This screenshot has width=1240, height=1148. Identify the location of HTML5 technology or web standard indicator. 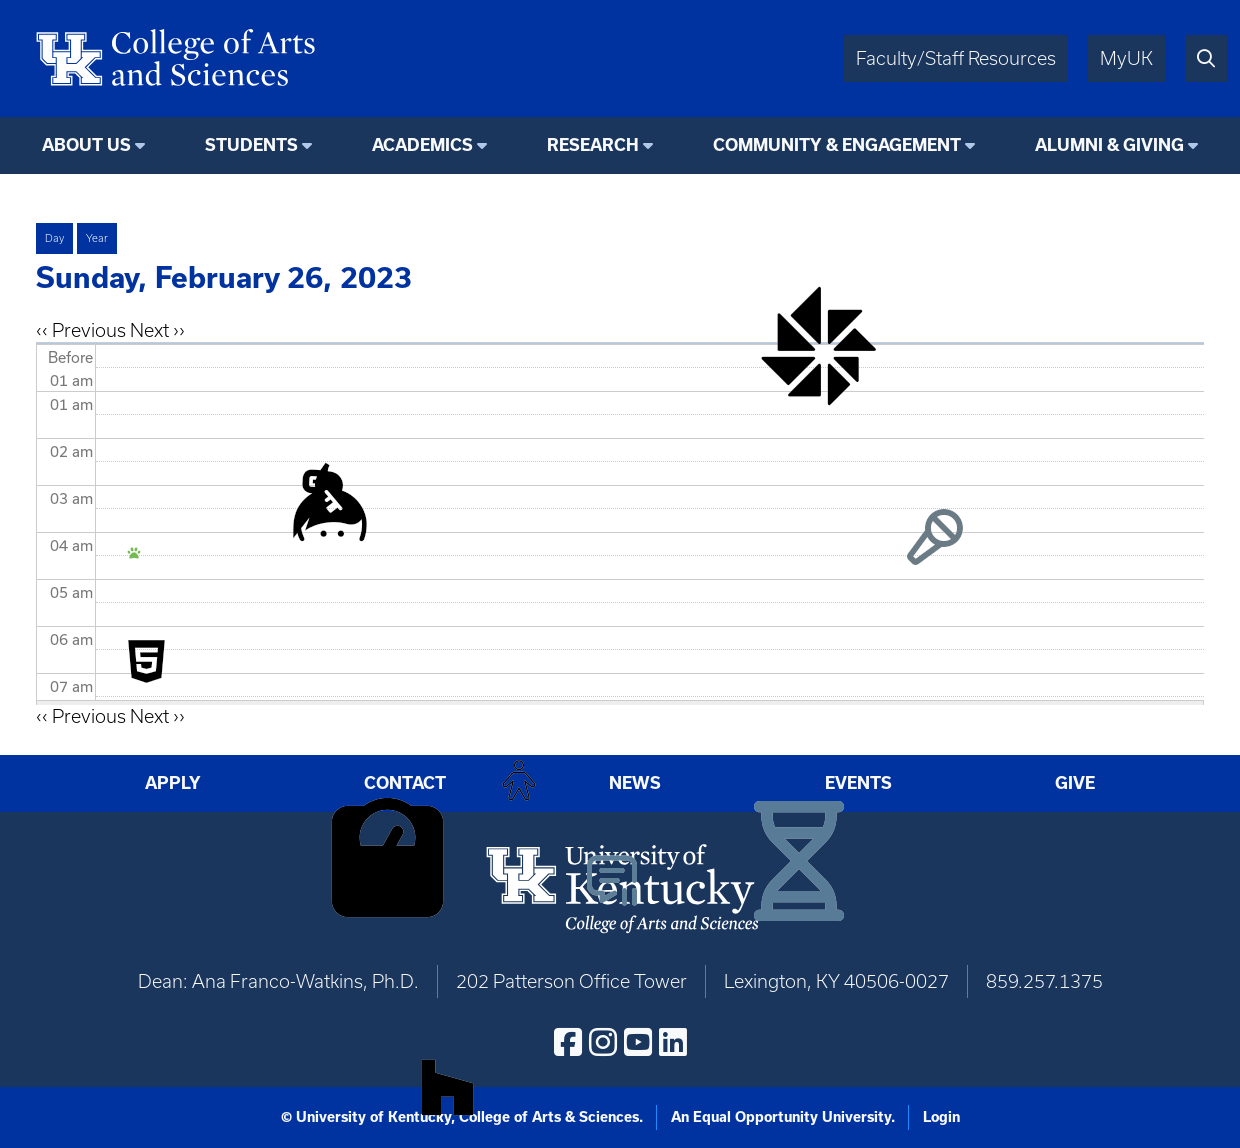
(146, 661).